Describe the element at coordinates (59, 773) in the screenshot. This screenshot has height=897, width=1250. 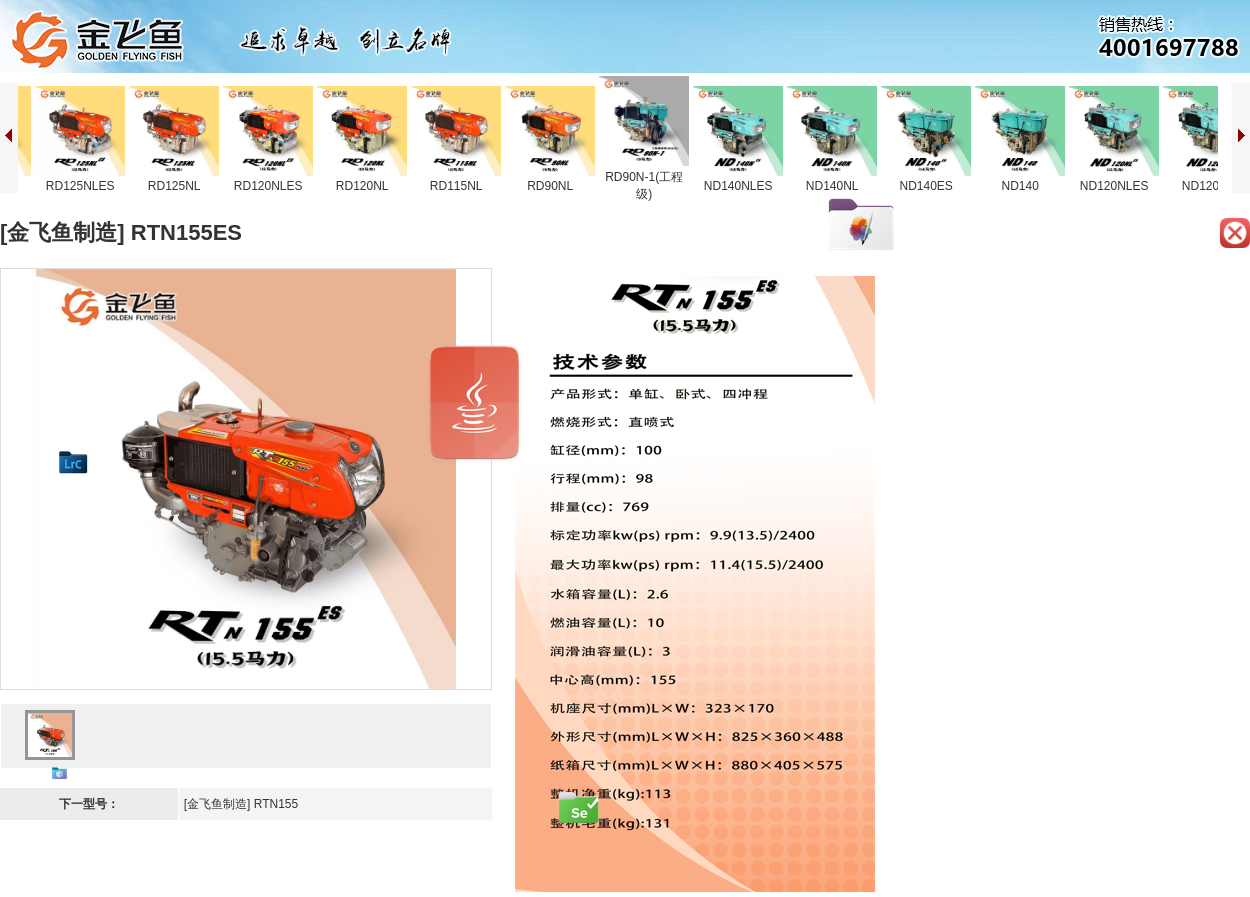
I see `open the 3D objects folder` at that location.